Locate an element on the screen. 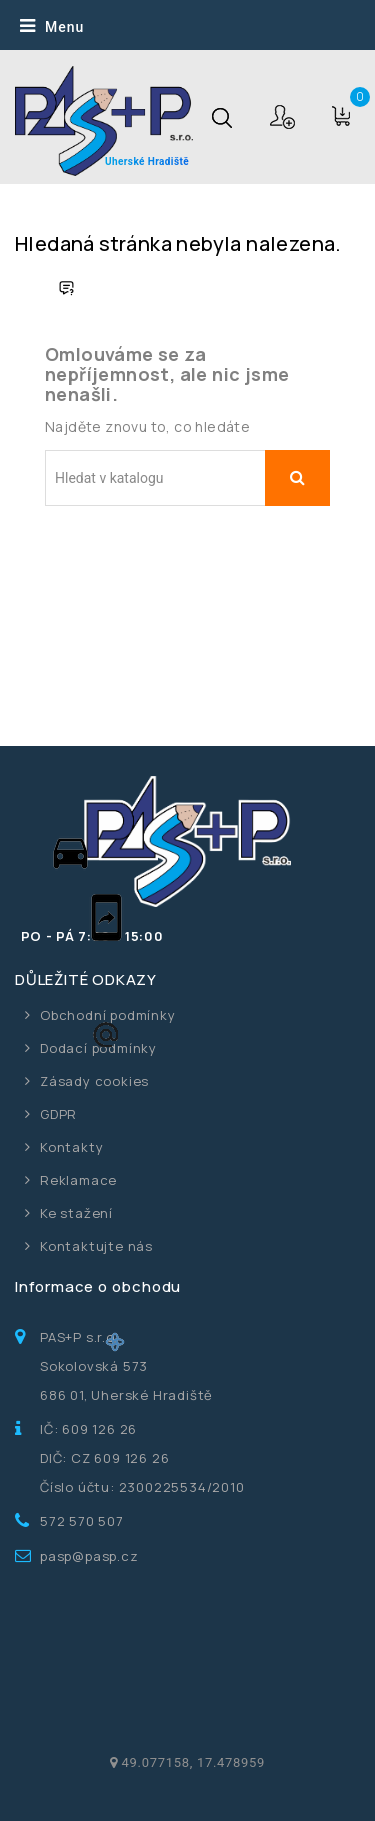 The width and height of the screenshot is (375, 1821). share your mobile screen with others is located at coordinates (106, 917).